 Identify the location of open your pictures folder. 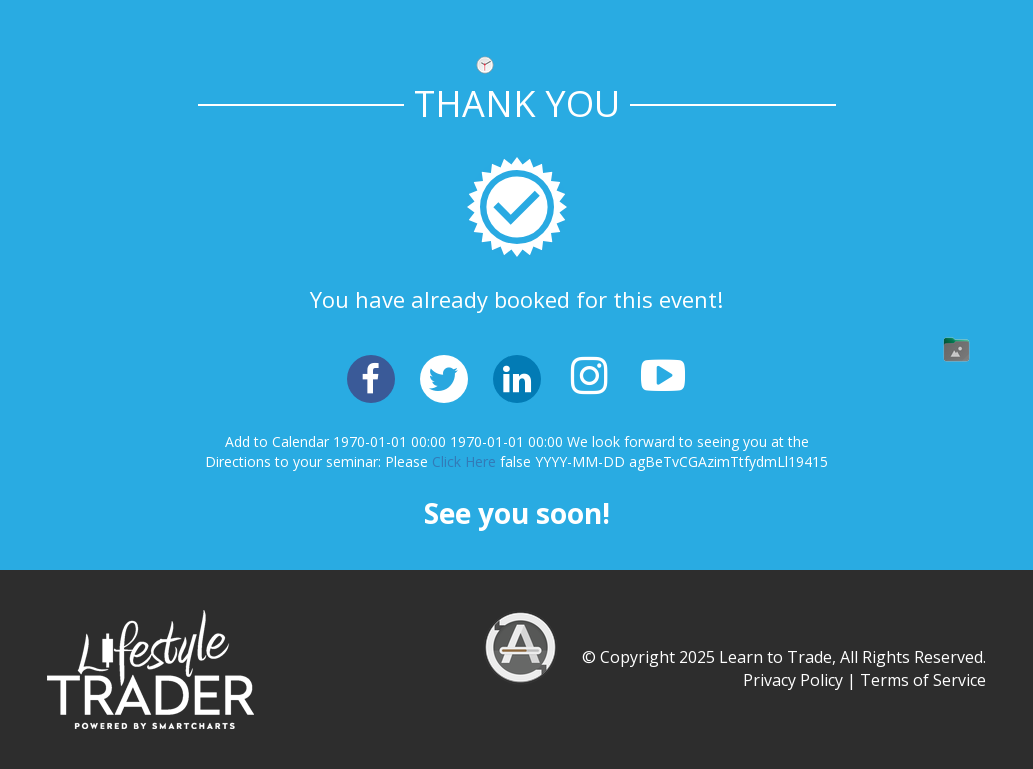
(956, 349).